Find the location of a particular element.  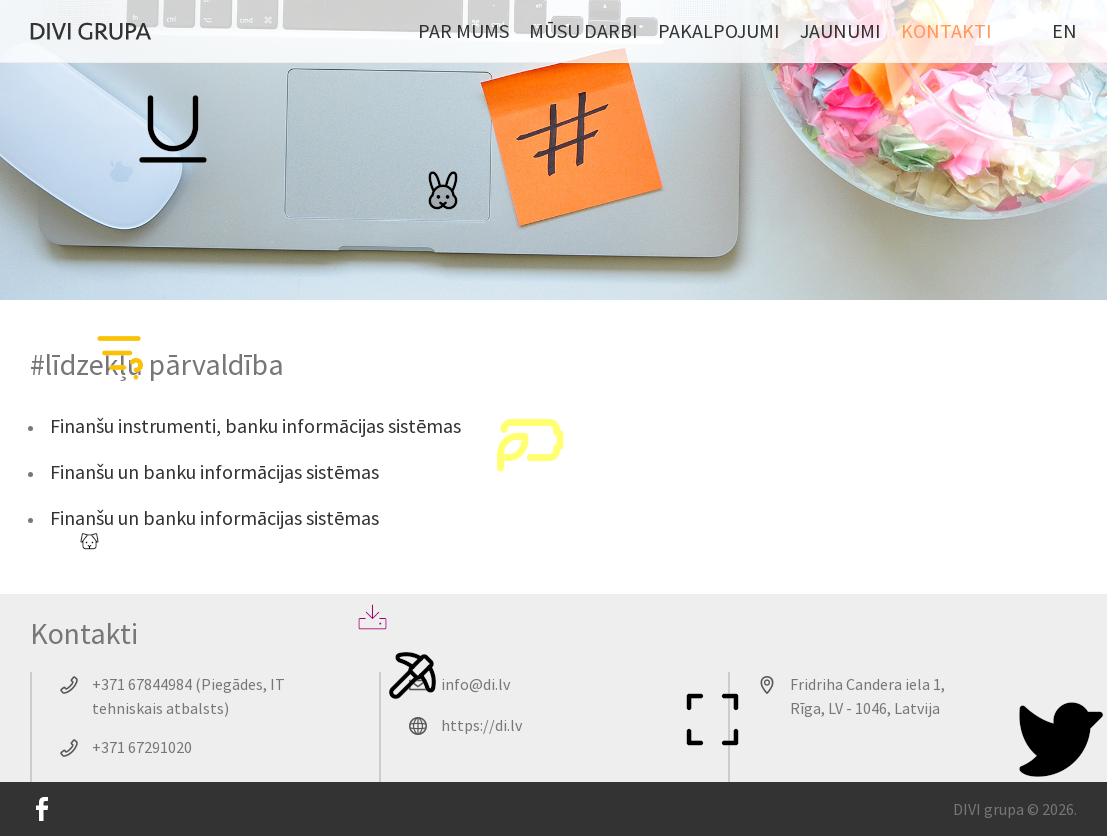

browse pet-related content or services is located at coordinates (89, 541).